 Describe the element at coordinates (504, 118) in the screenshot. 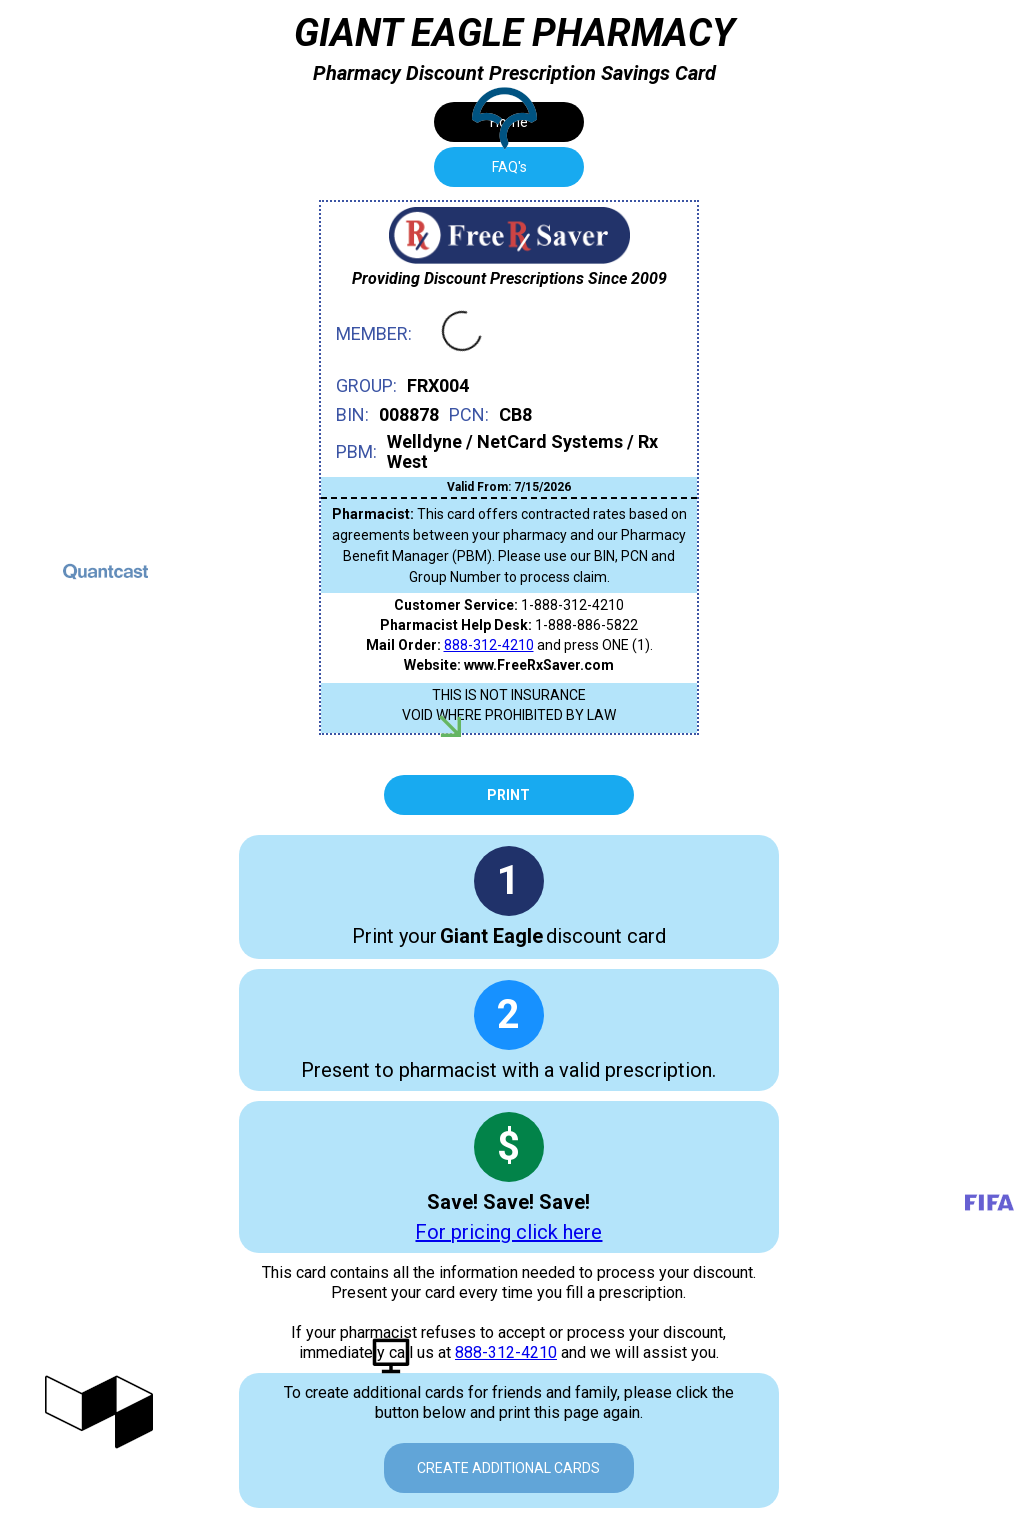

I see `link to Codecov code coverage service` at that location.